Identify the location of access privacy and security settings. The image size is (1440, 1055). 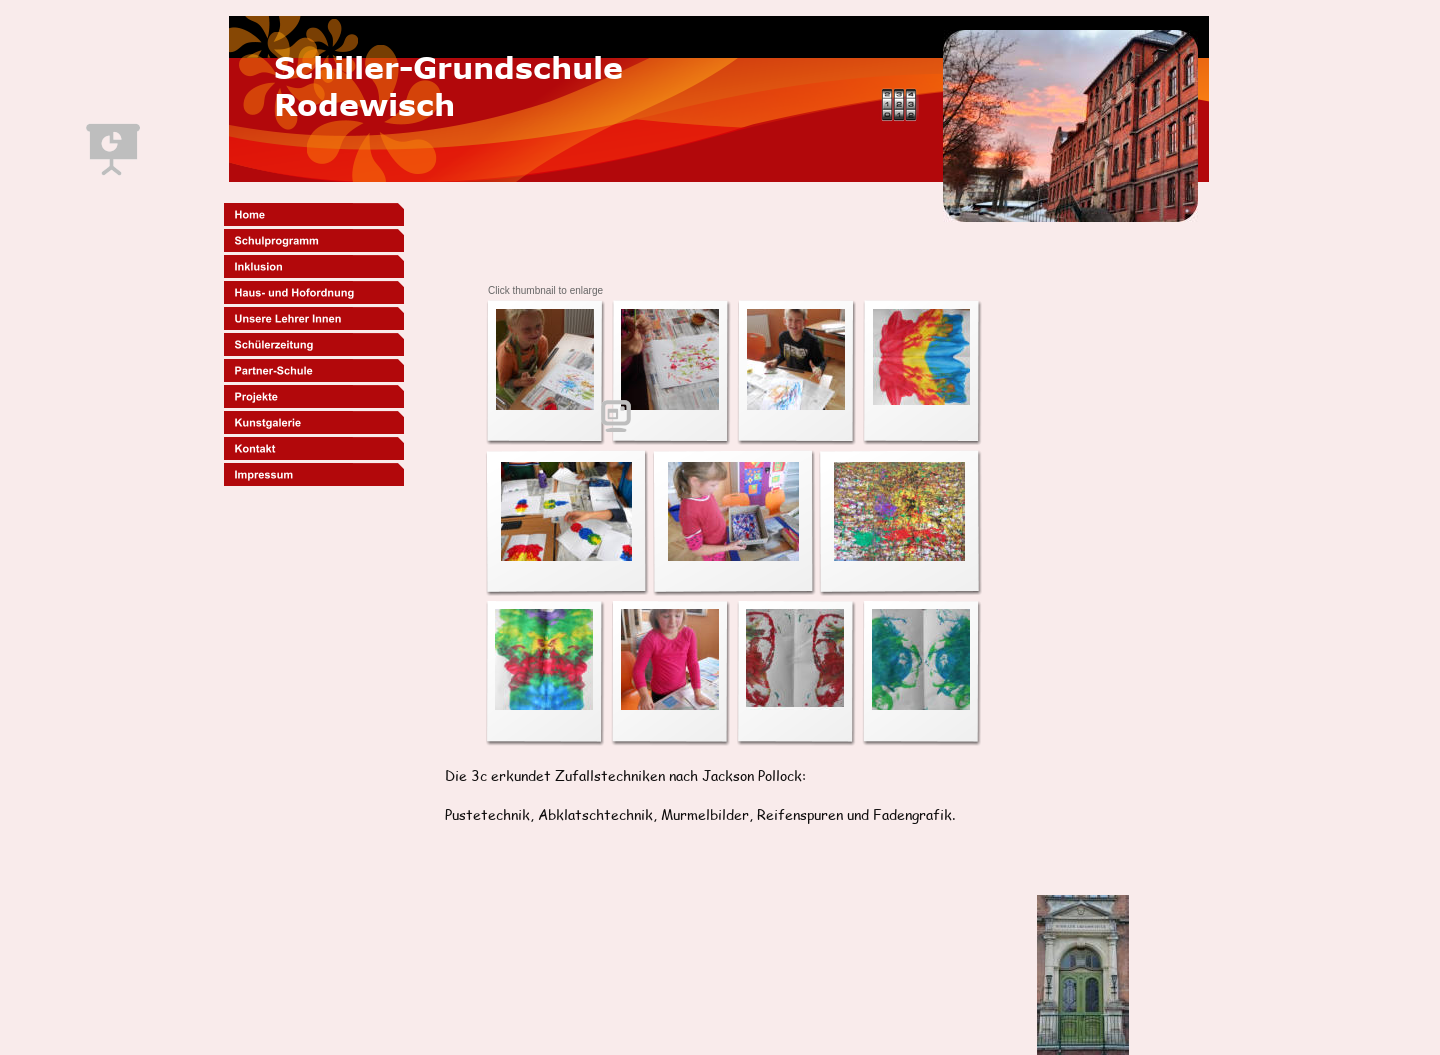
(899, 105).